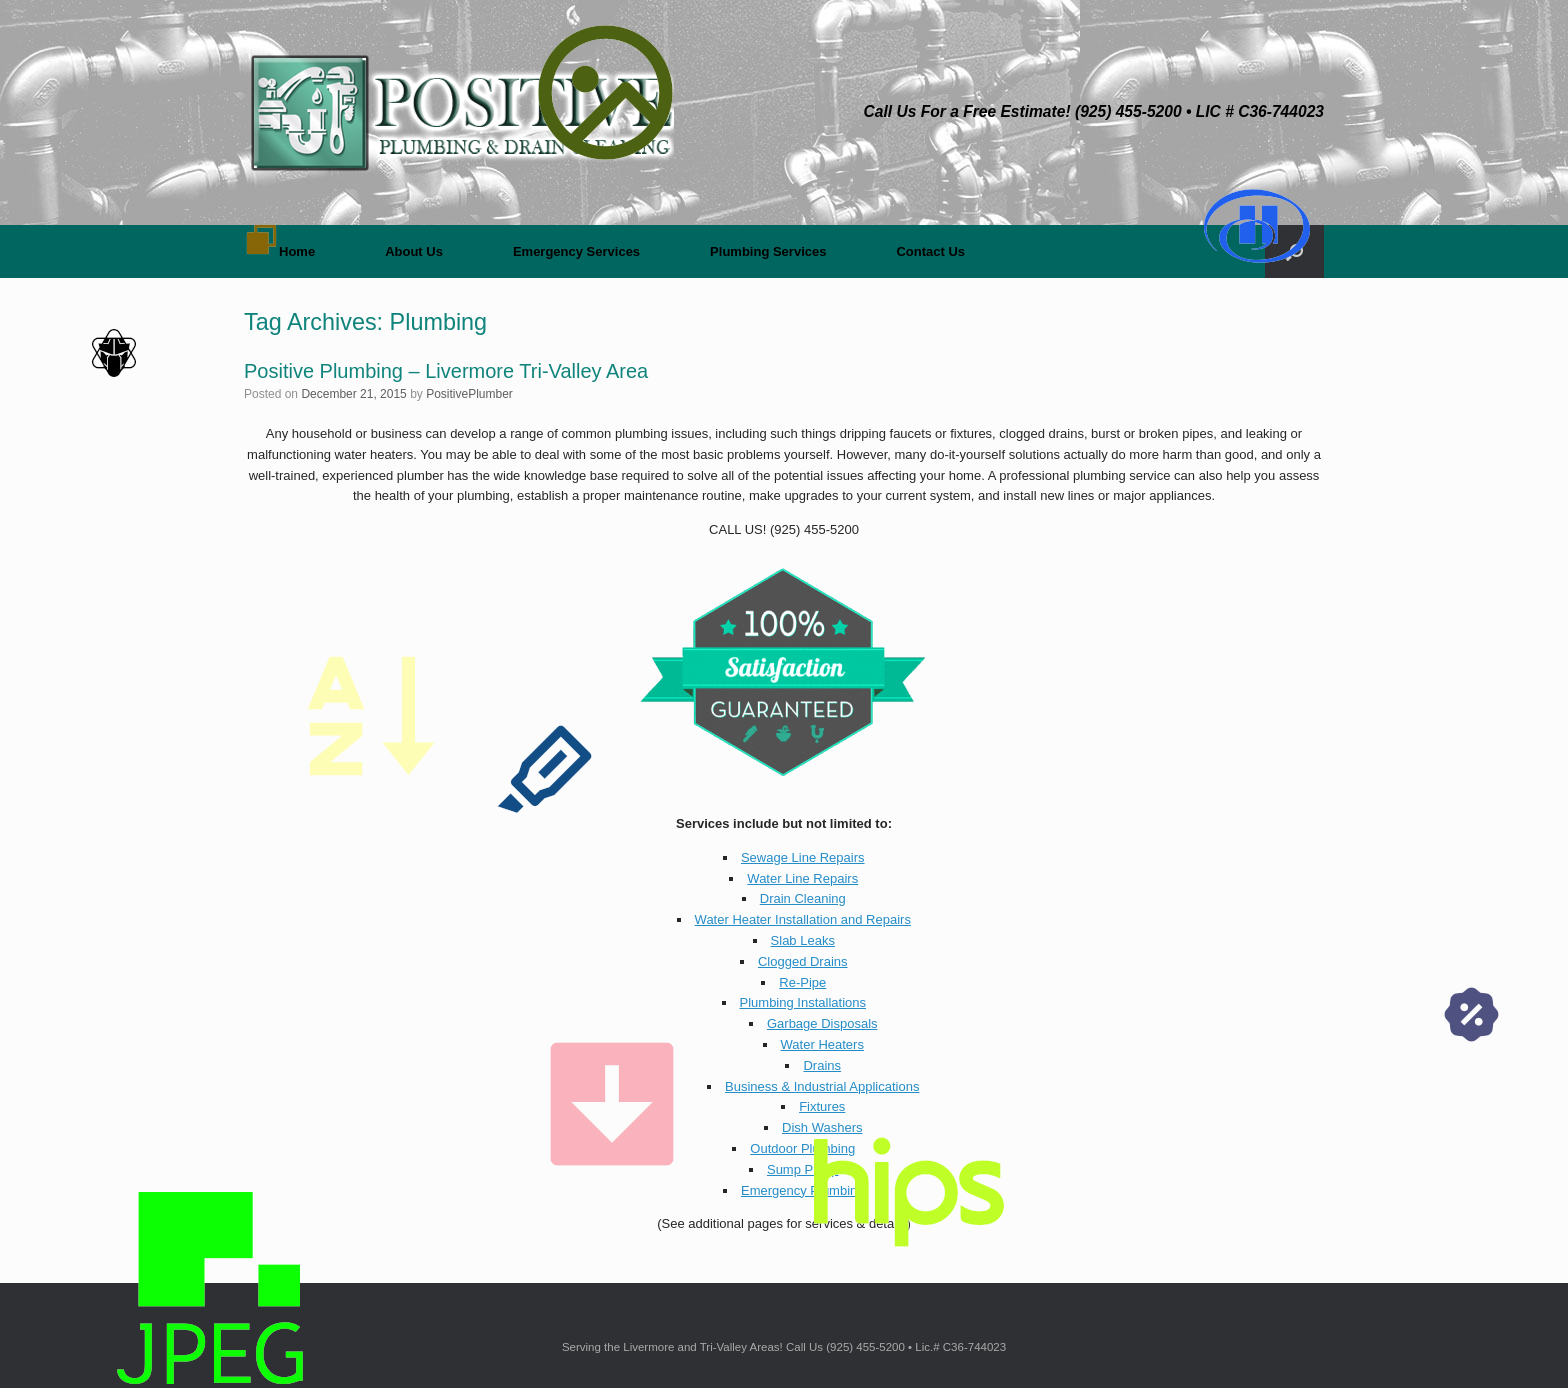 The image size is (1568, 1388). Describe the element at coordinates (369, 716) in the screenshot. I see `sort items alphabetically from A to Z` at that location.